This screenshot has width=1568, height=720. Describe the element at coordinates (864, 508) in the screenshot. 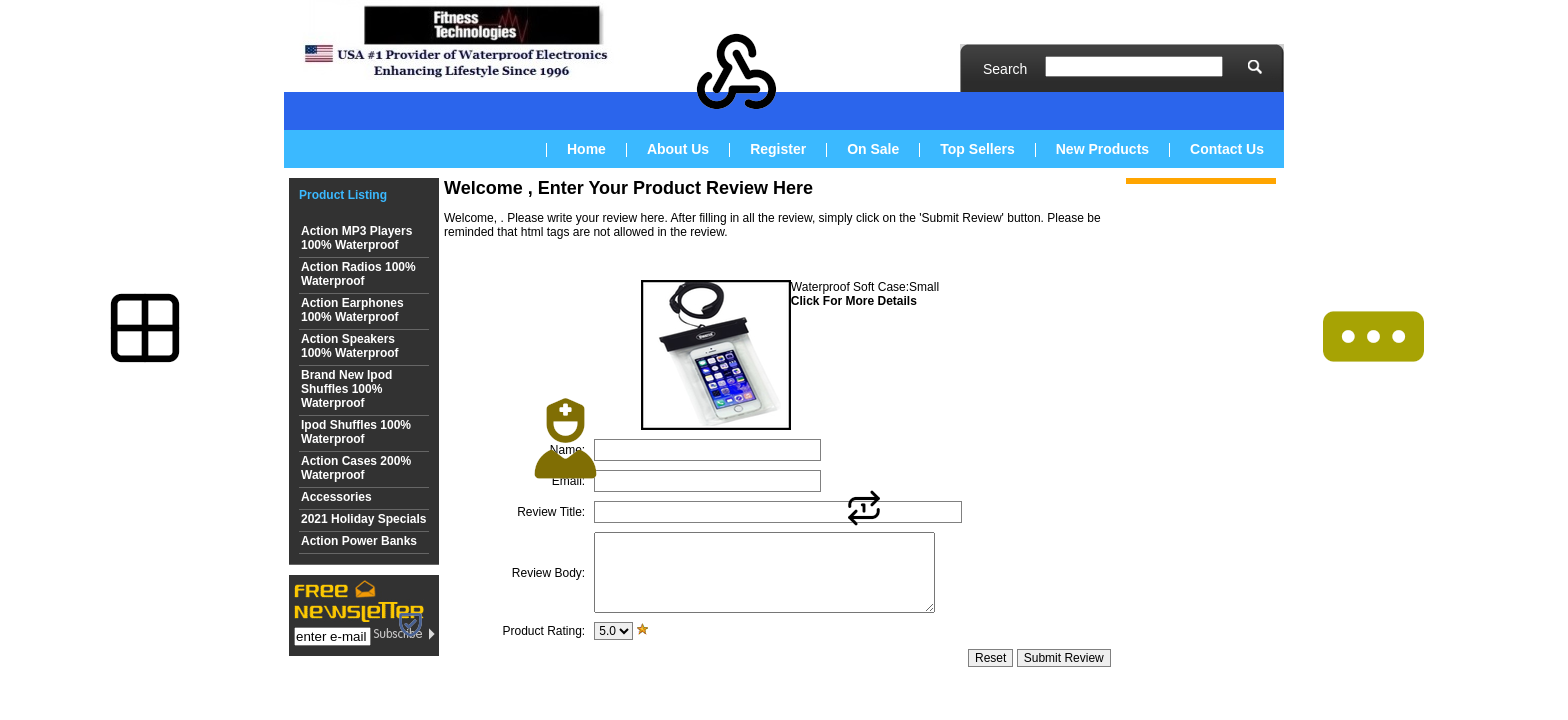

I see `repeat current track once` at that location.